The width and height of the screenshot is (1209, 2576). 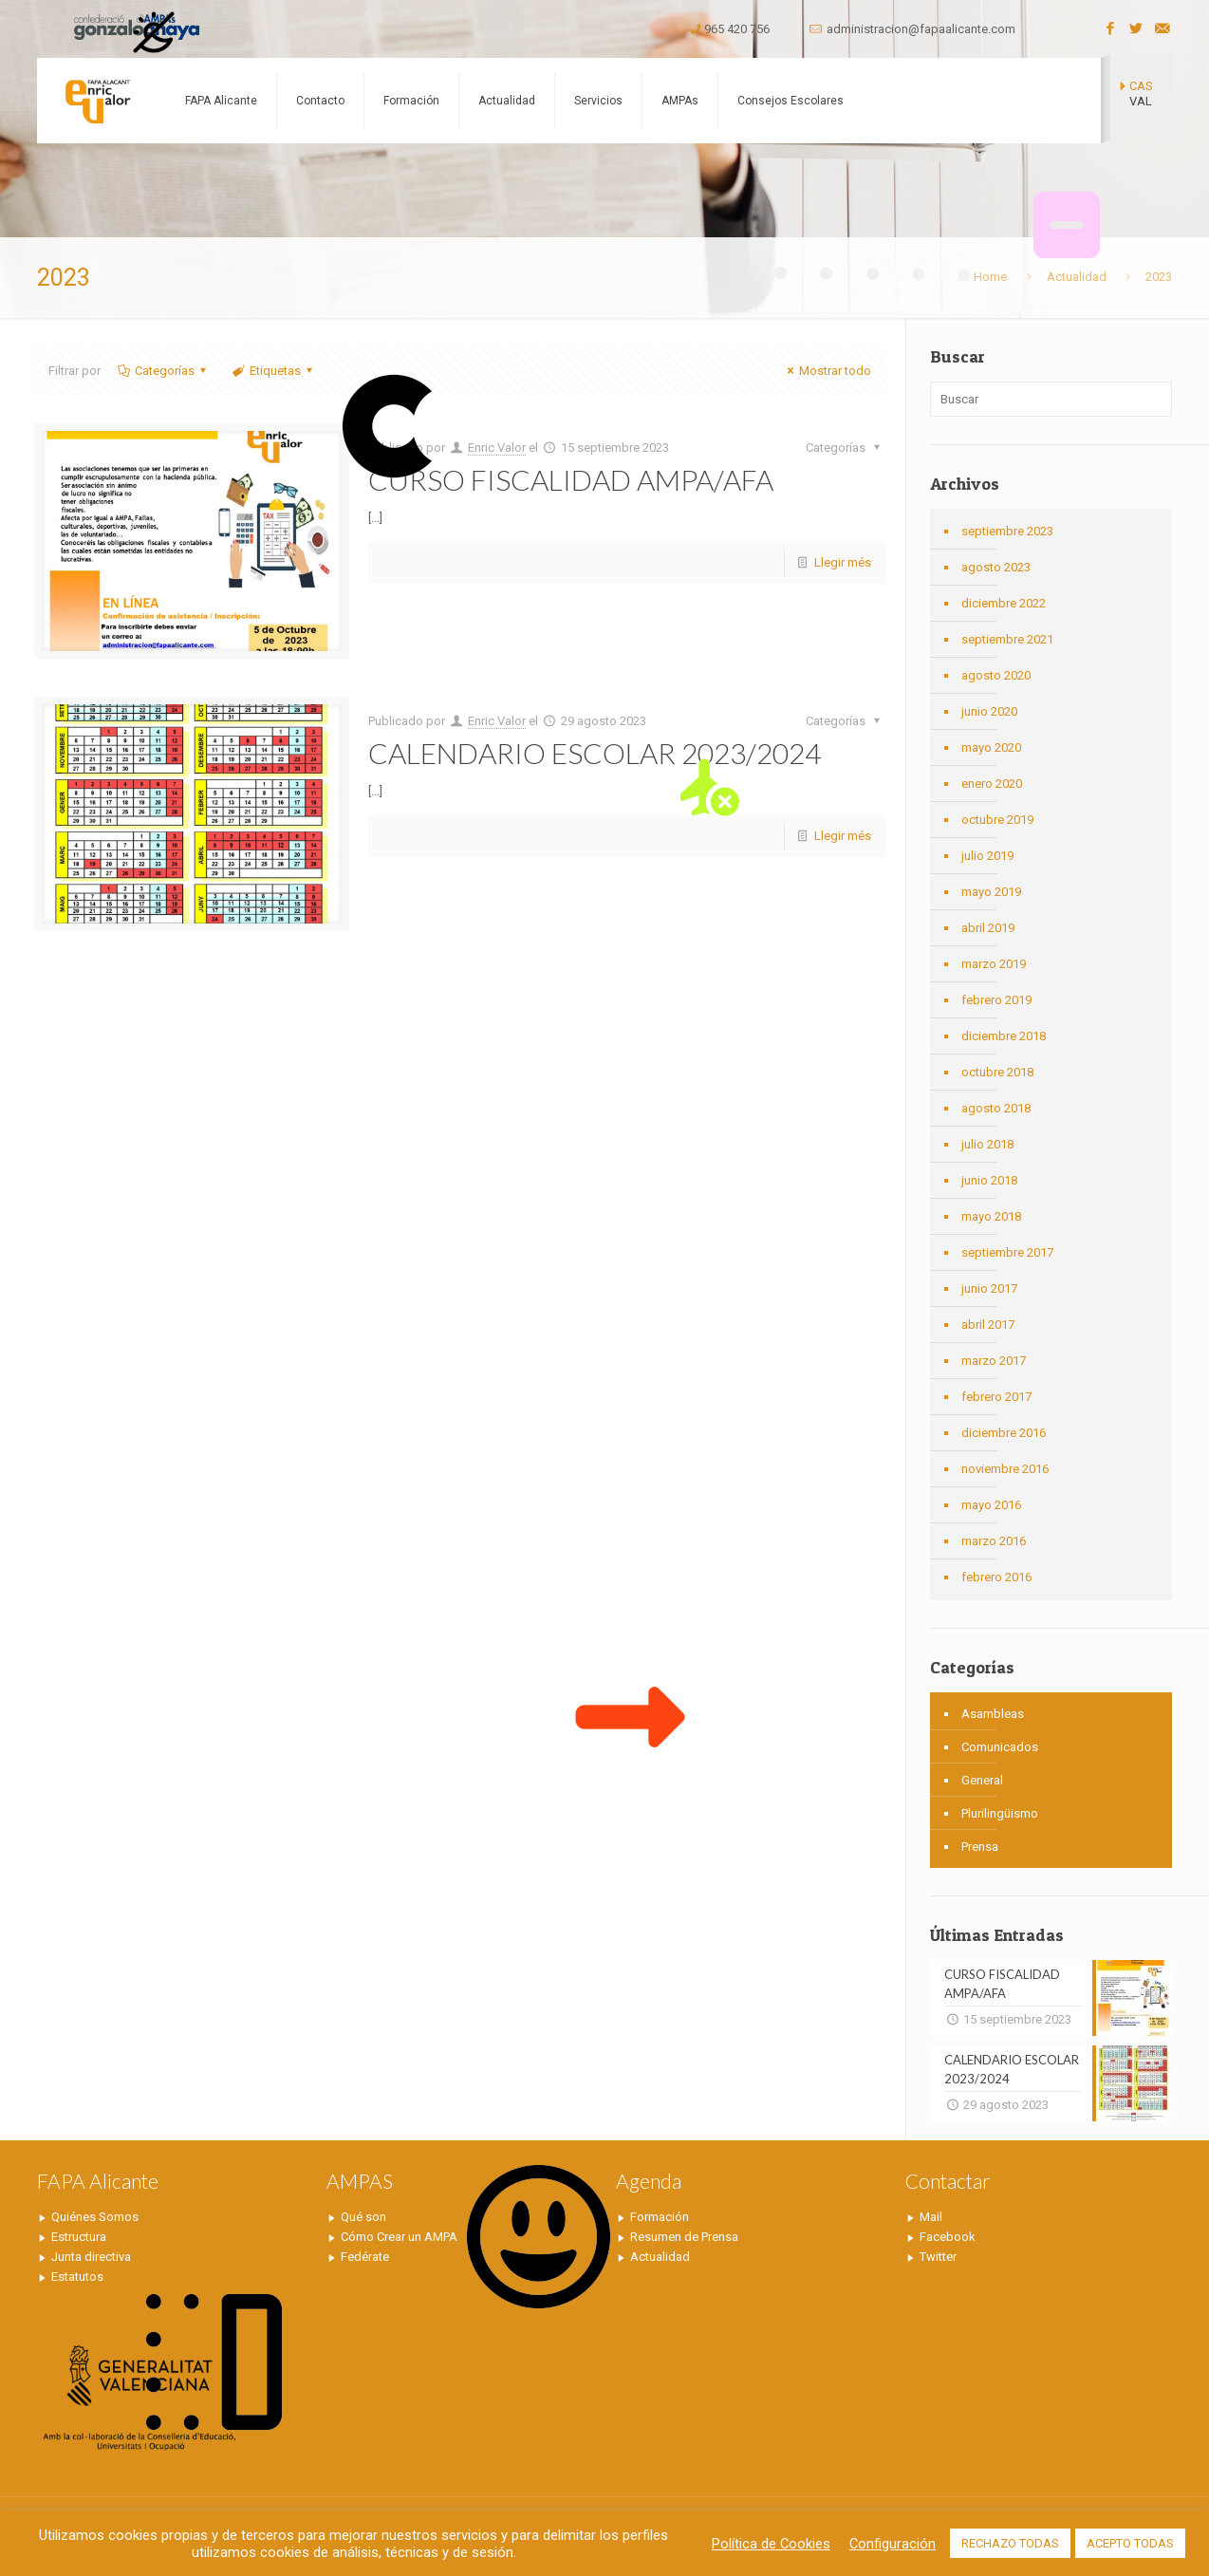 I want to click on cuttlefish brand logo, so click(x=388, y=426).